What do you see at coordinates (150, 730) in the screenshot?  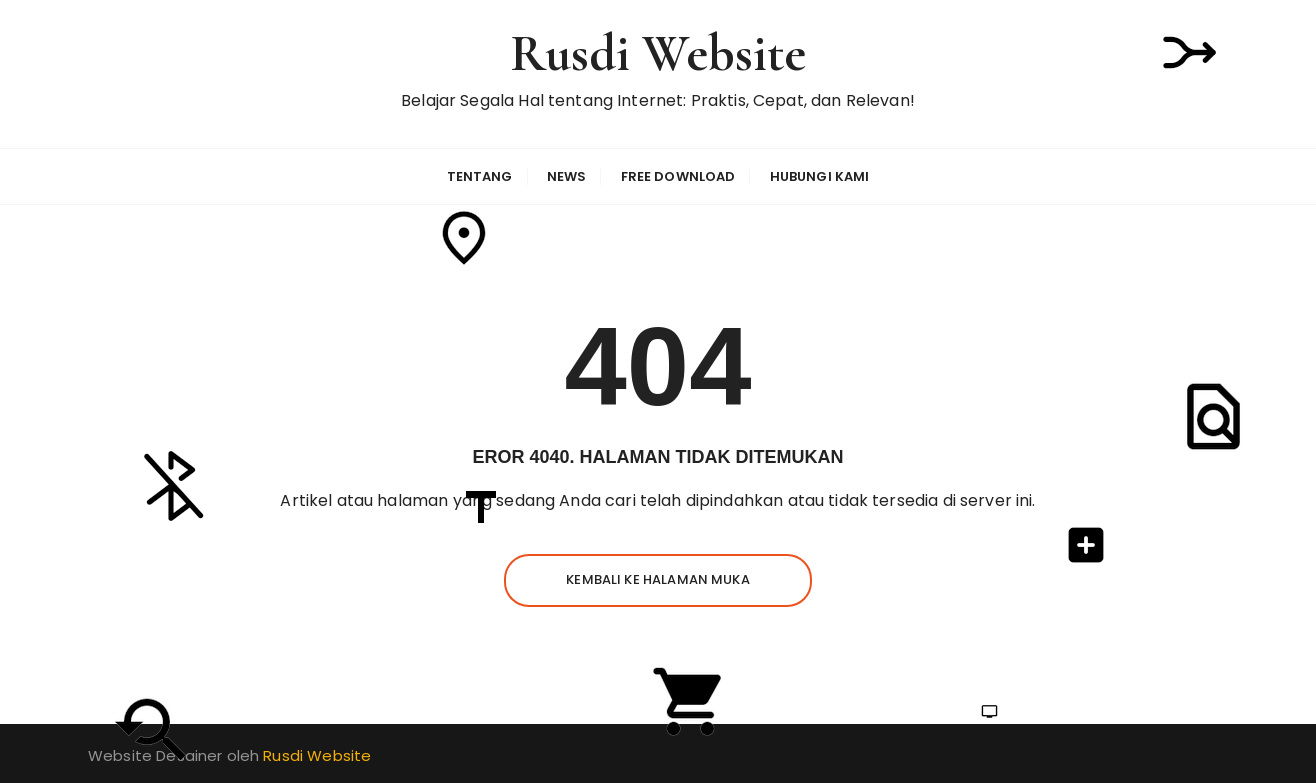 I see `redo or retry a search` at bounding box center [150, 730].